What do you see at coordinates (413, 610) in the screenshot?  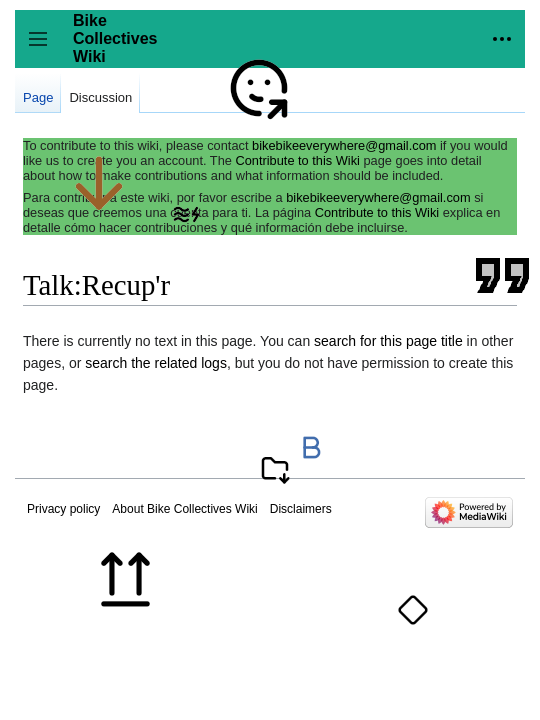 I see `indicates a diamond or rhombus shape element` at bounding box center [413, 610].